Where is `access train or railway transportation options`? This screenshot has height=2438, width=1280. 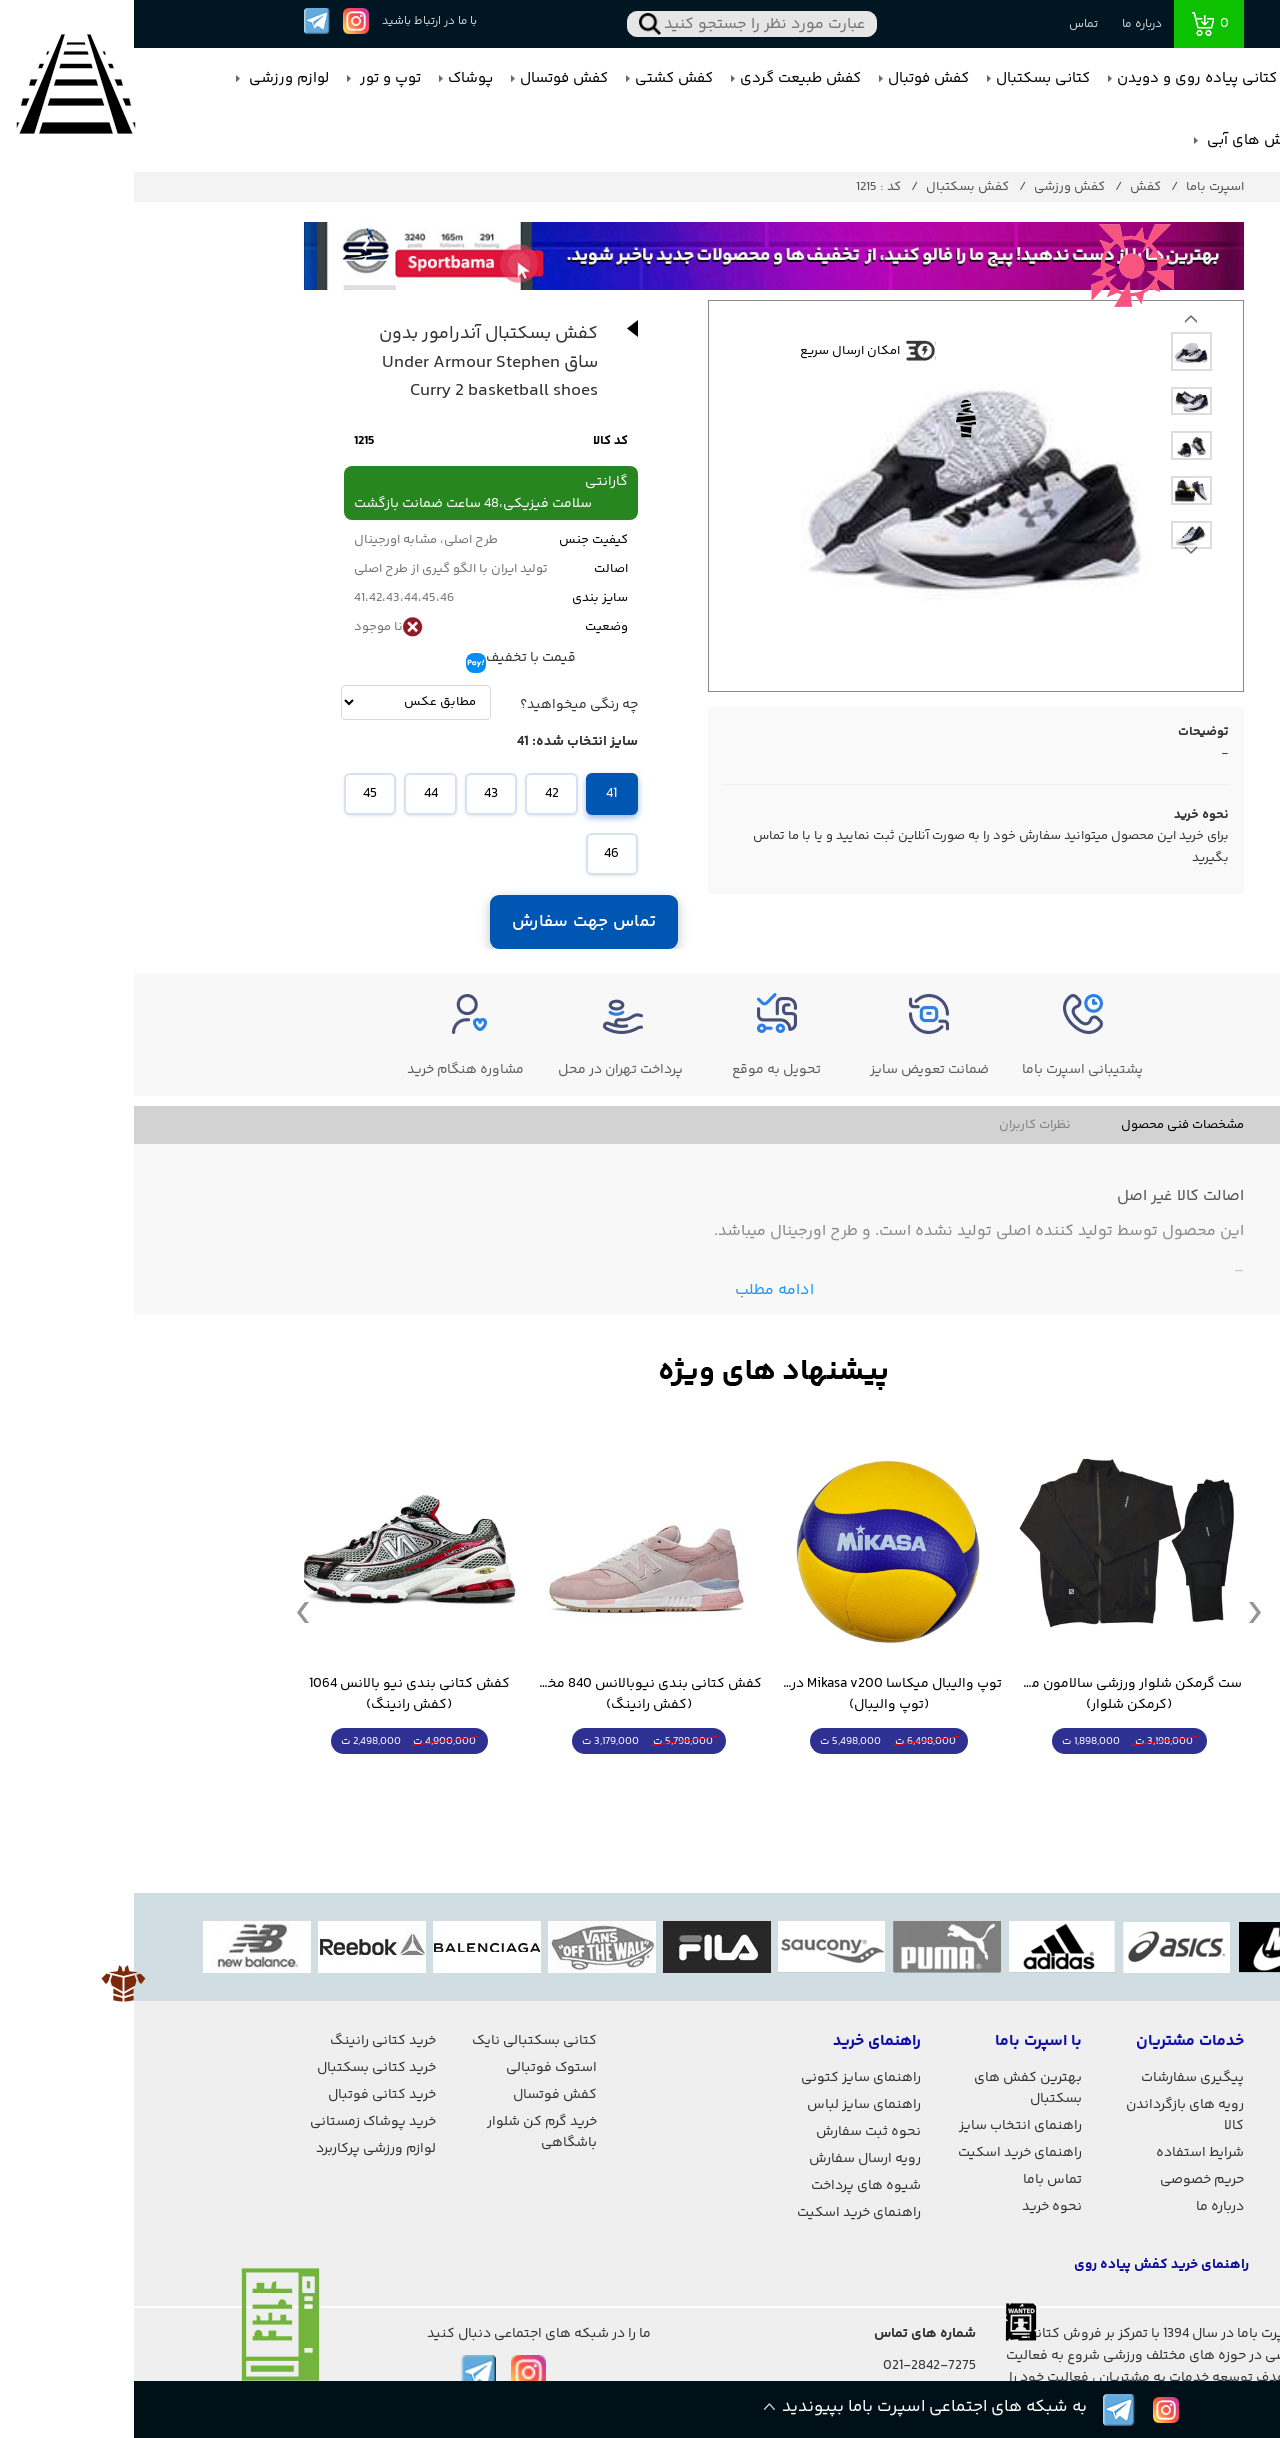 access train or railway transportation options is located at coordinates (76, 76).